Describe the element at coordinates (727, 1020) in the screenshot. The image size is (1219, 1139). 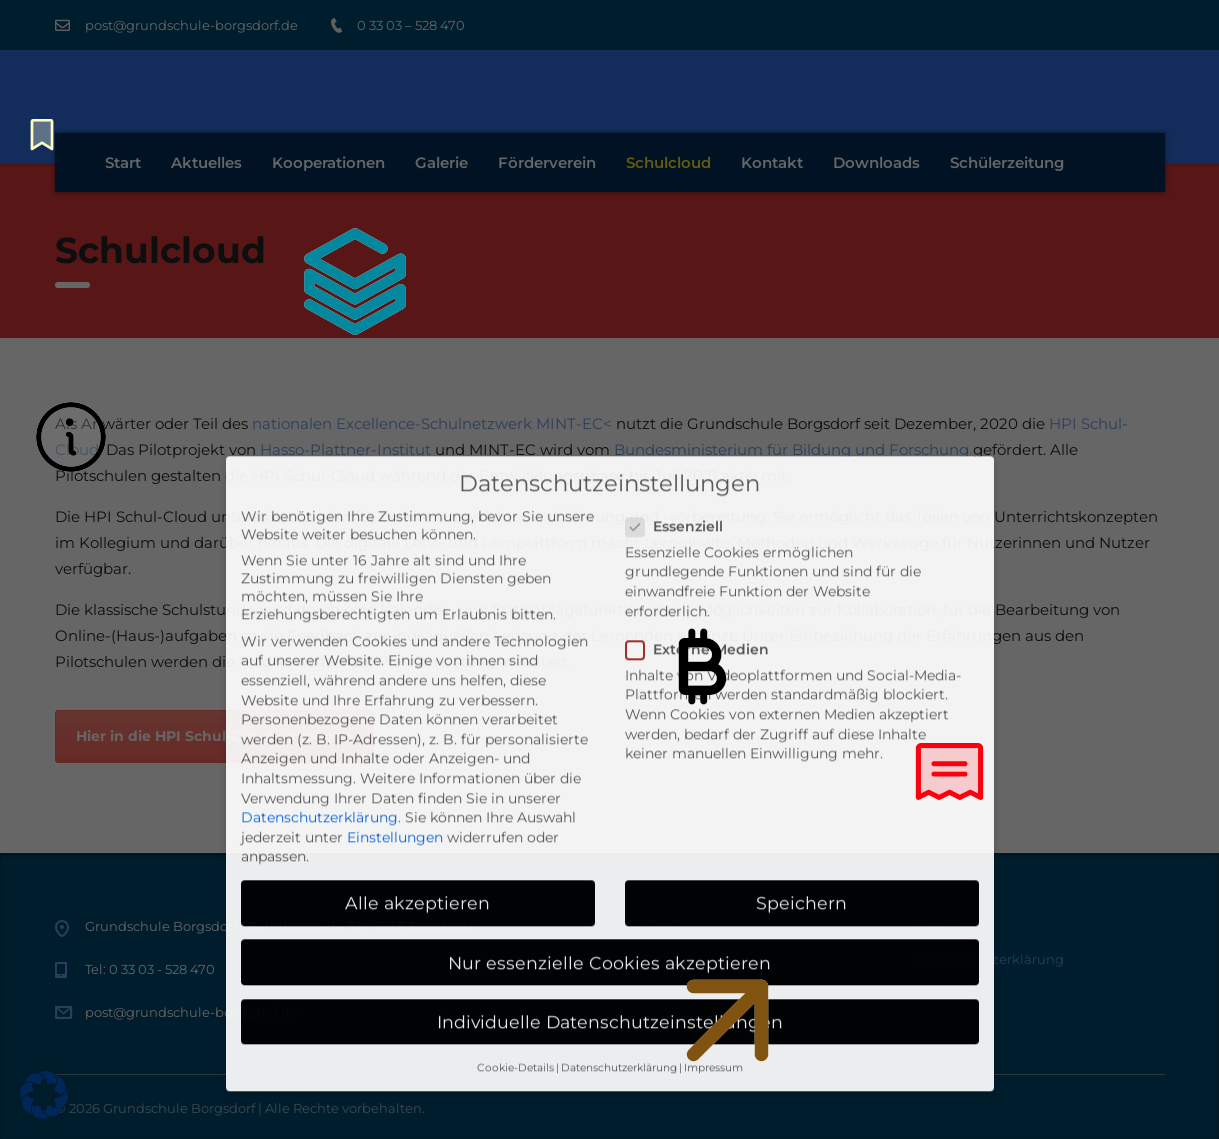
I see `open link in new tab or window` at that location.